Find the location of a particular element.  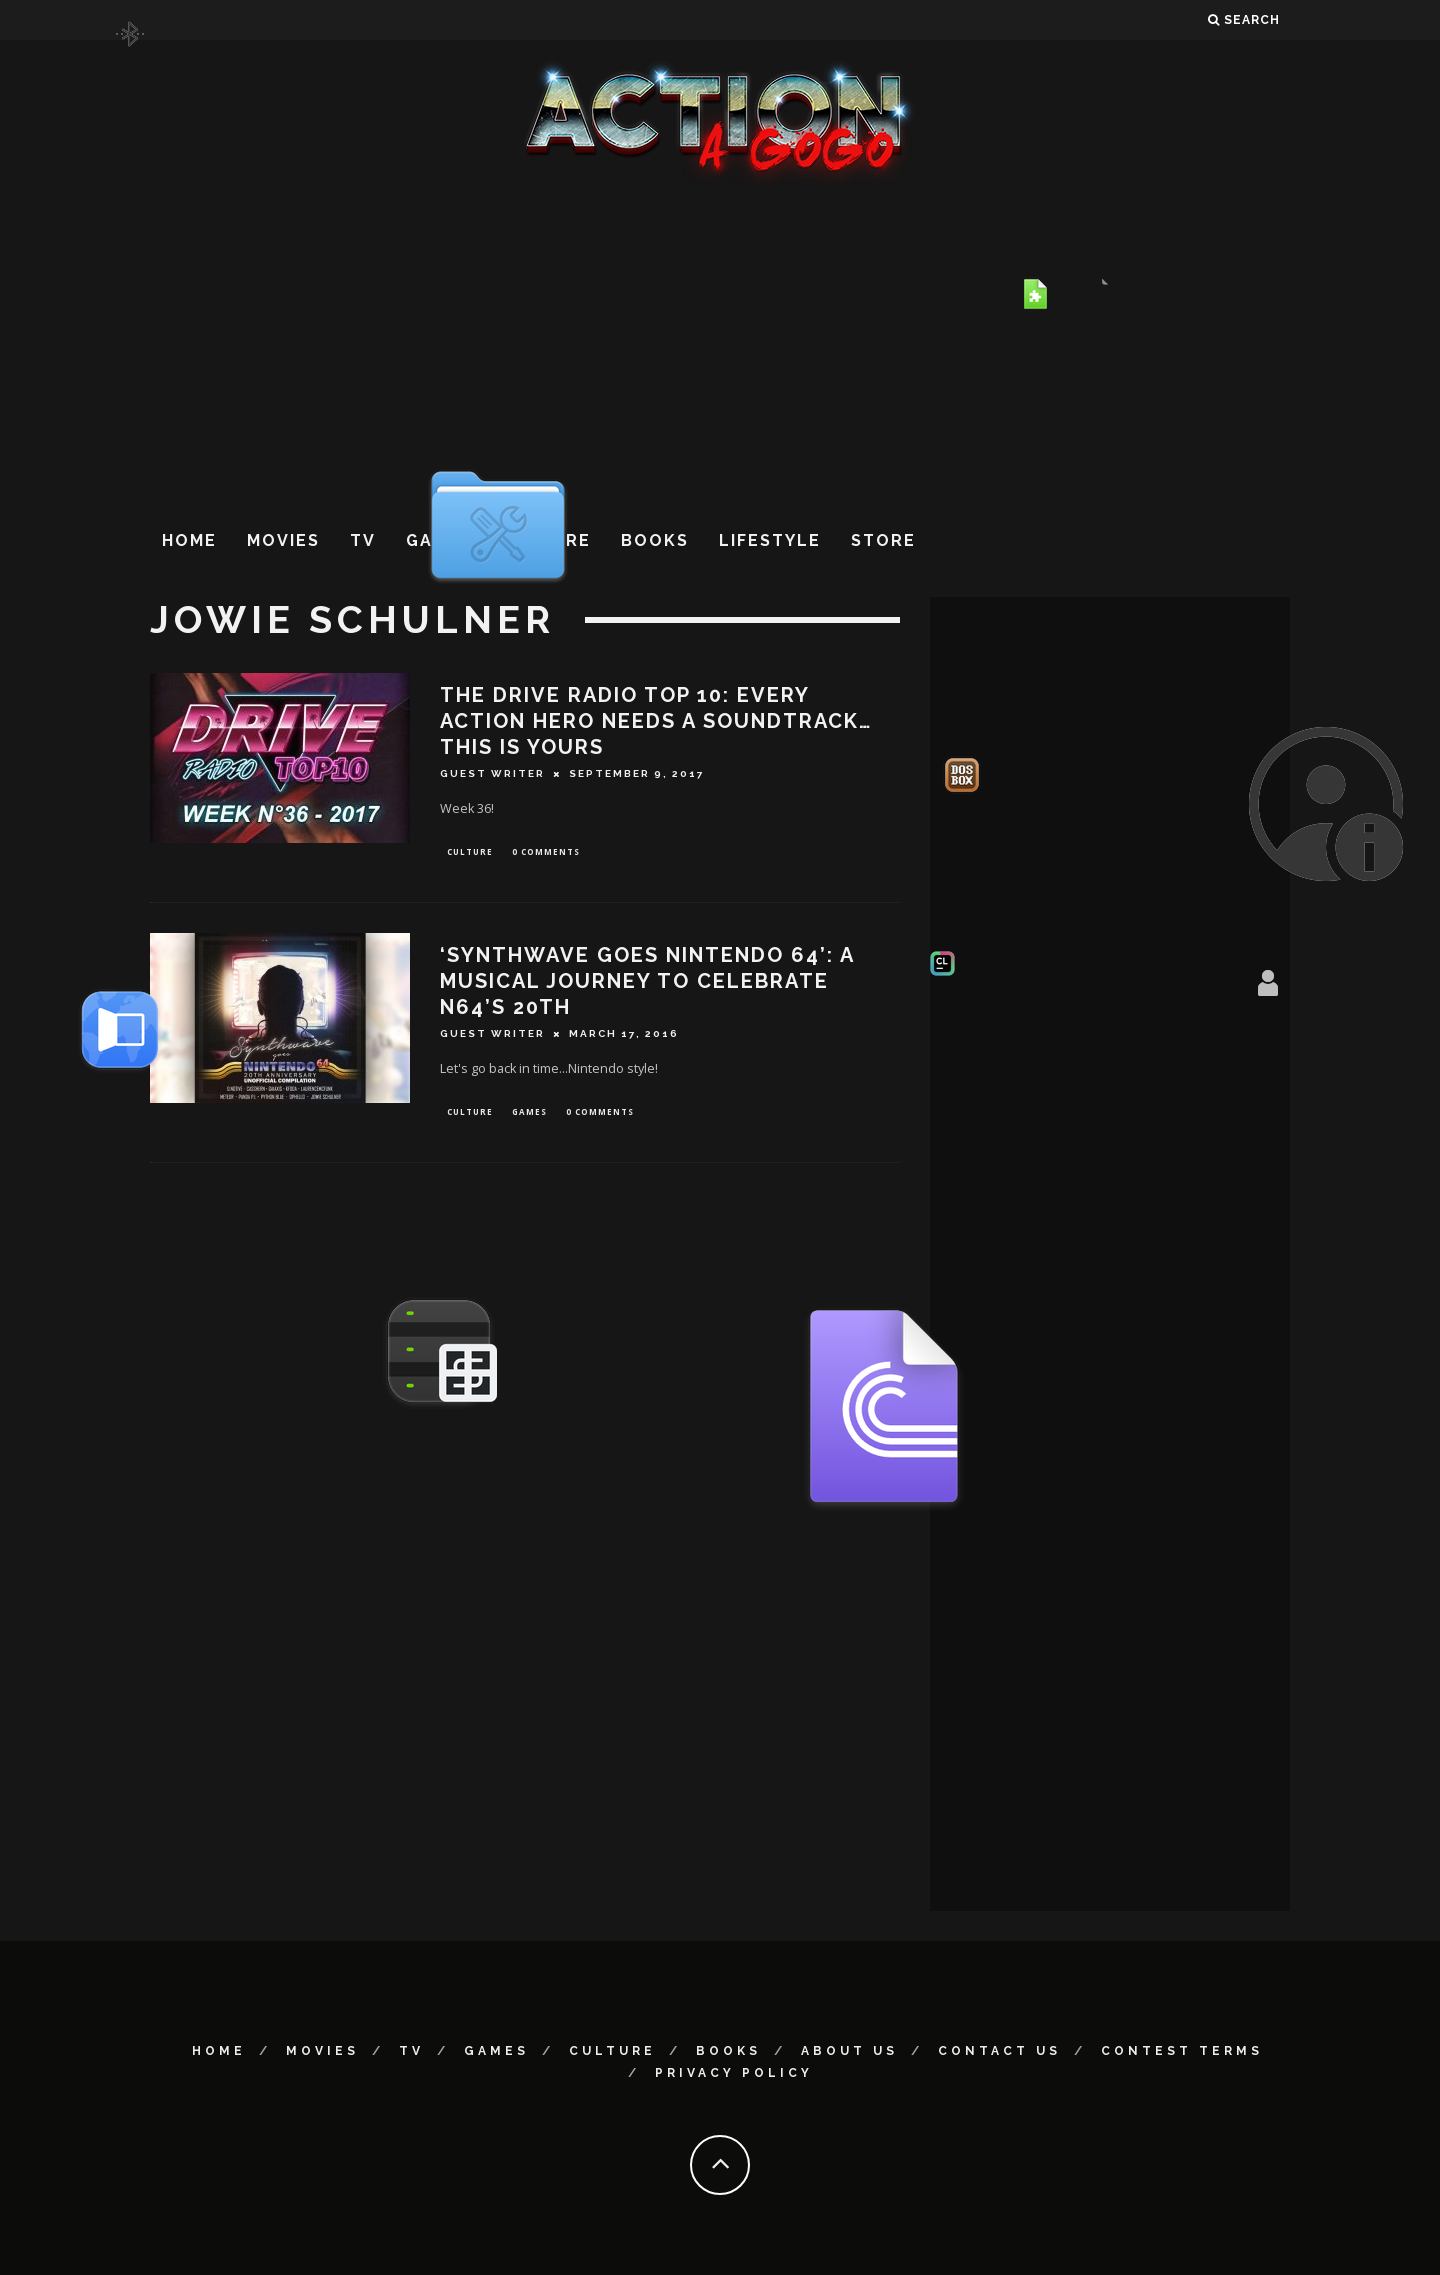

open CLion IDE application is located at coordinates (942, 963).